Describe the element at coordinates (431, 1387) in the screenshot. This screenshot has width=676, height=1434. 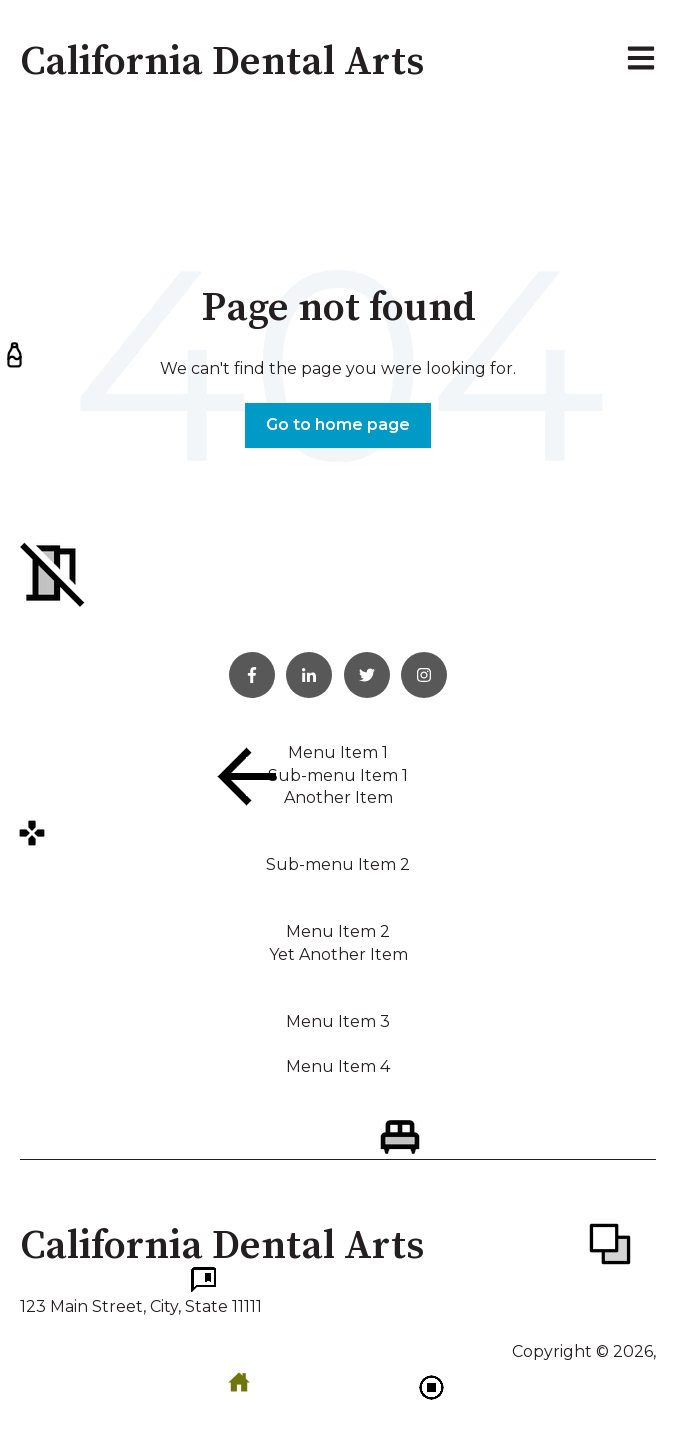
I see `stop media playback` at that location.